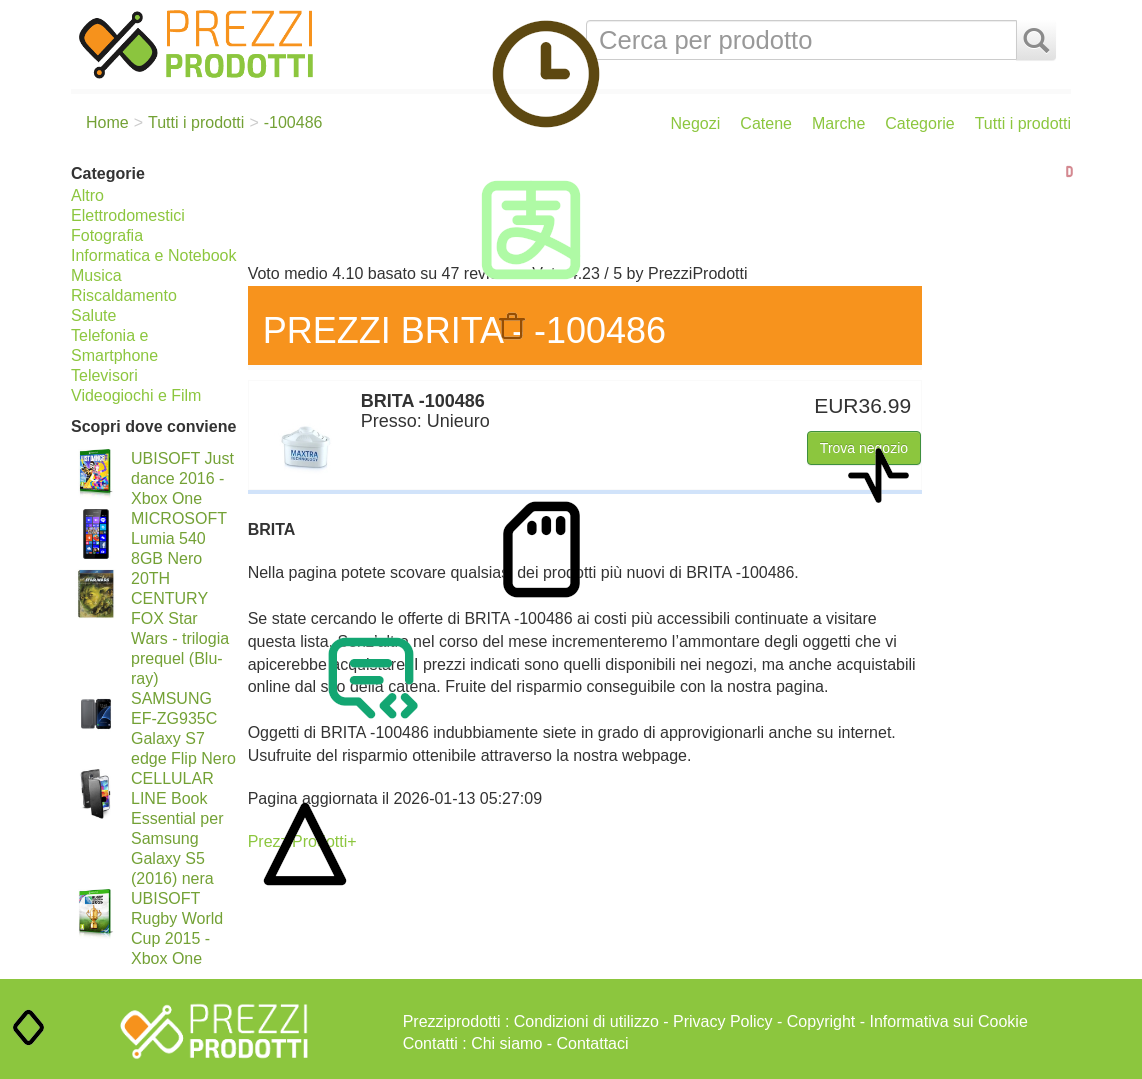 This screenshot has width=1142, height=1079. Describe the element at coordinates (546, 74) in the screenshot. I see `view current time` at that location.